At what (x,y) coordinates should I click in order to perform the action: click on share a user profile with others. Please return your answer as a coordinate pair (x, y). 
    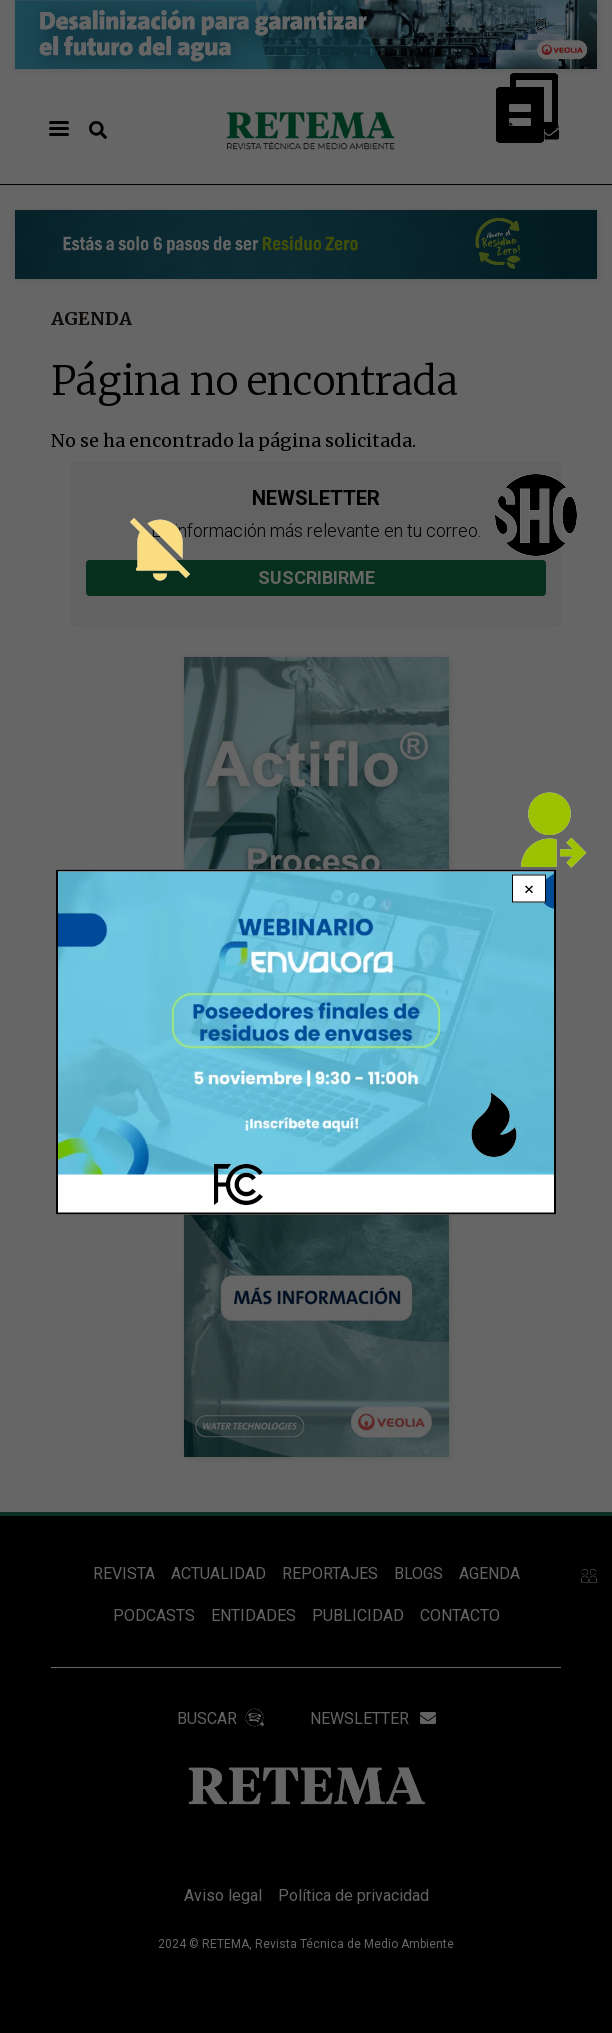
    Looking at the image, I should click on (549, 831).